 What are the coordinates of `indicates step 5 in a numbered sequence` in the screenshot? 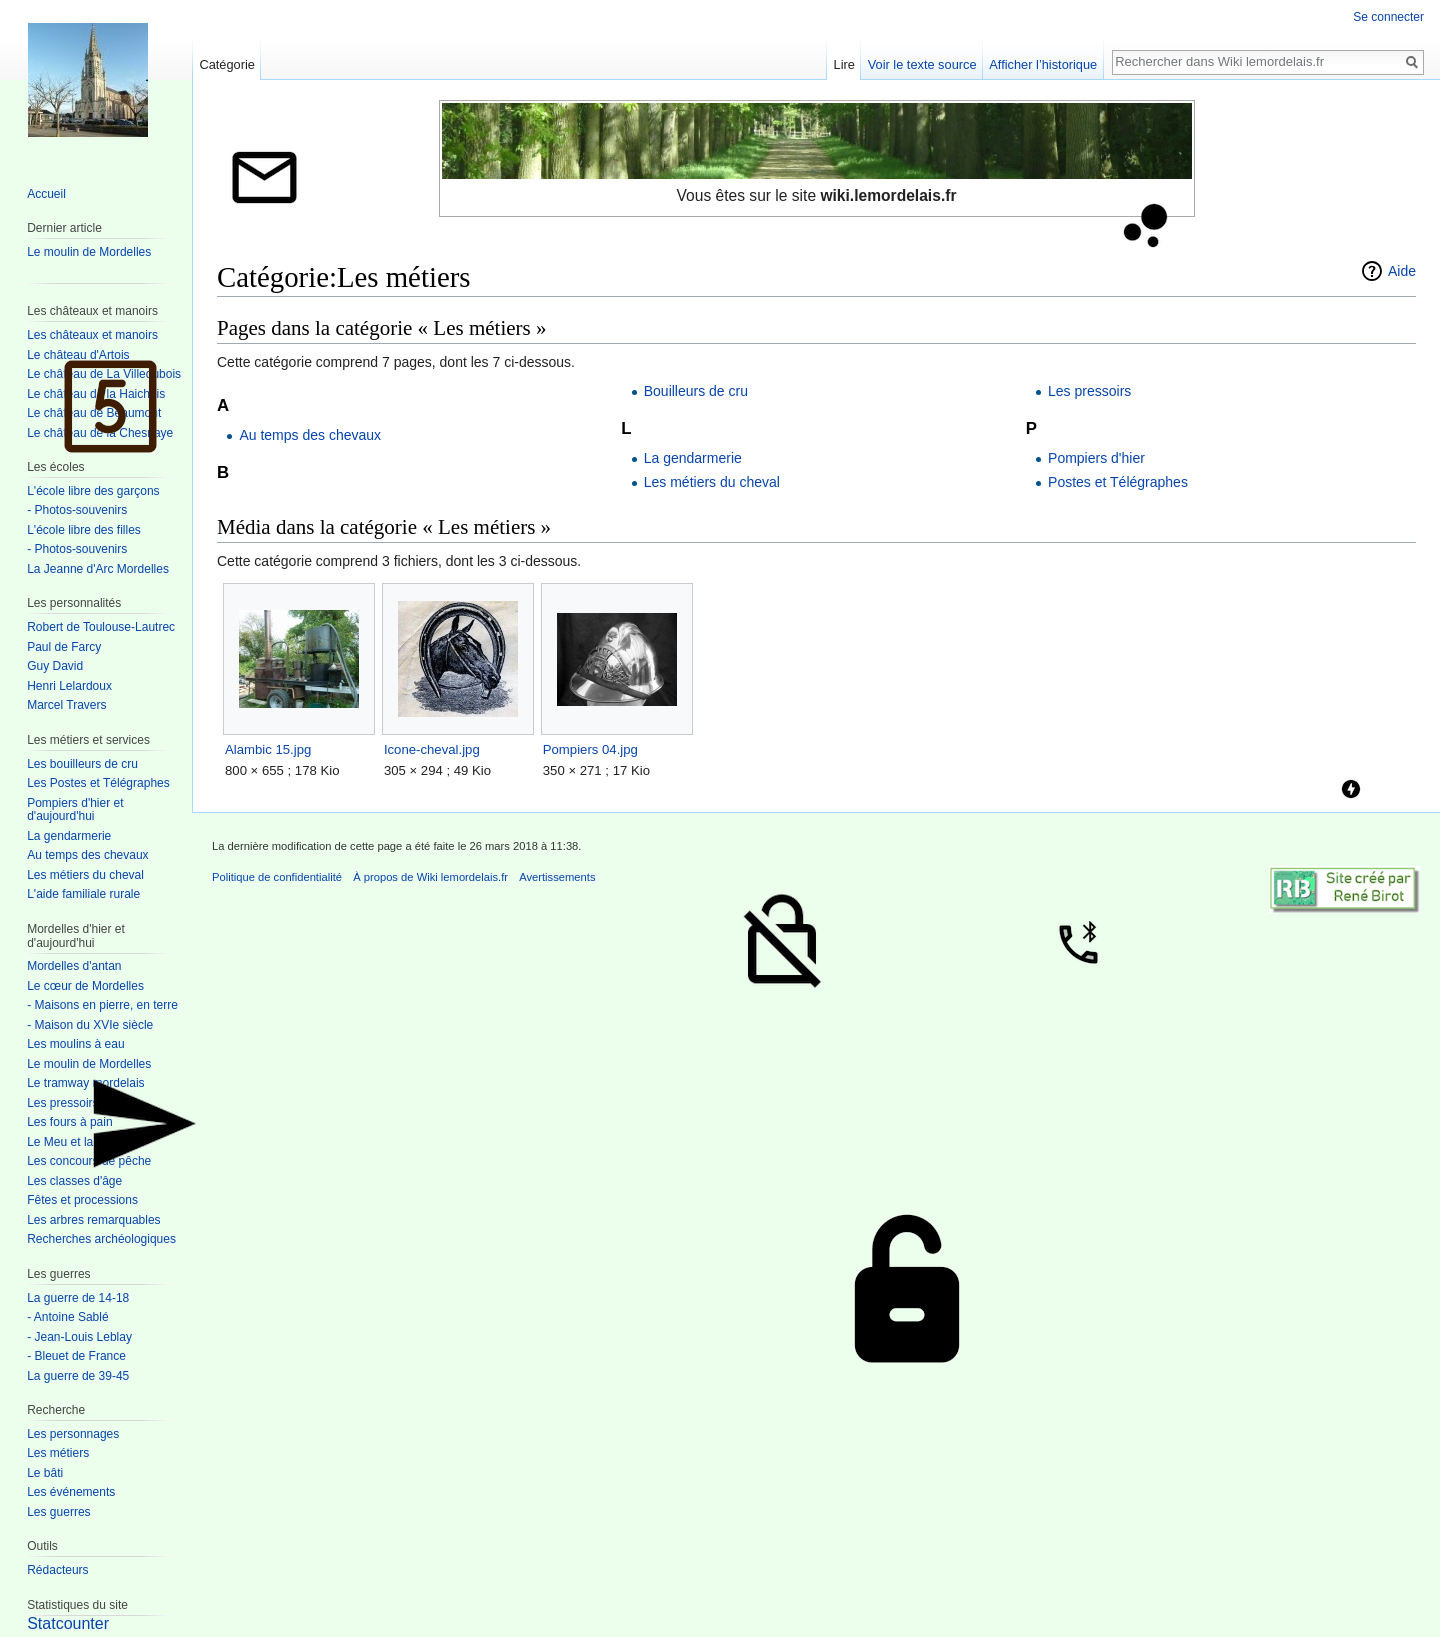 It's located at (110, 406).